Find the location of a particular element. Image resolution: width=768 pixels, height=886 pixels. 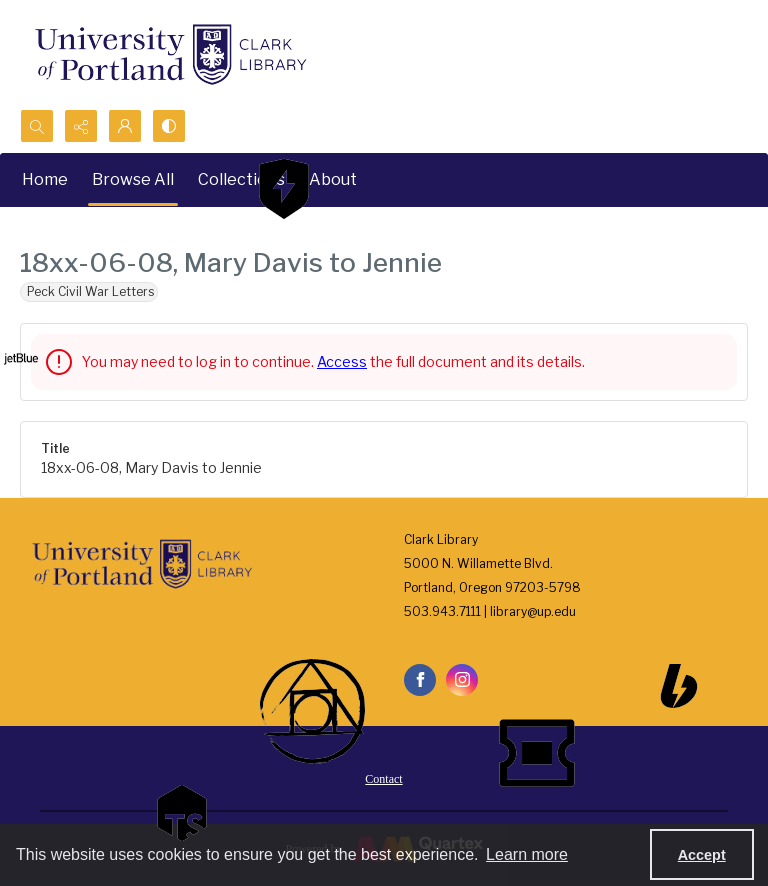

access JetBlue airline services is located at coordinates (21, 359).